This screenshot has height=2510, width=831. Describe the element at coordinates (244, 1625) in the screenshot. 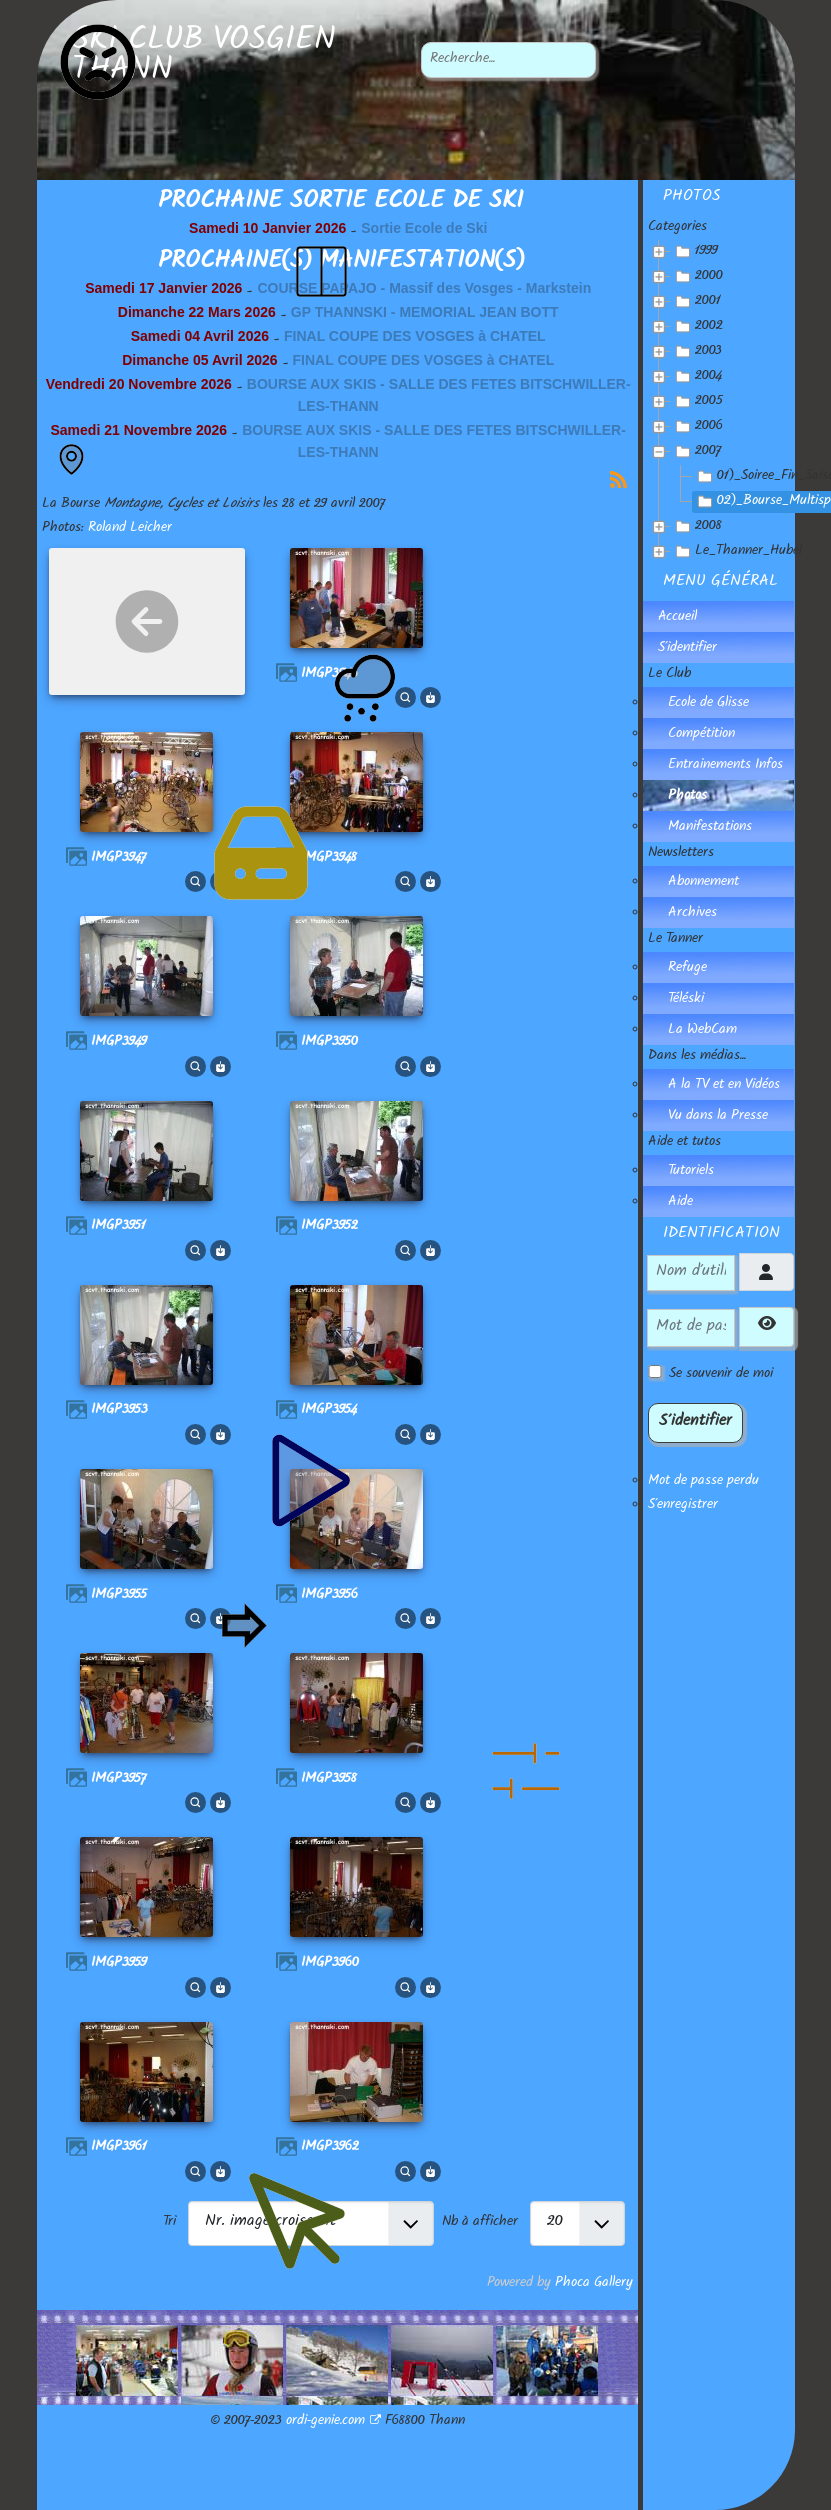

I see `forward an email or message` at that location.